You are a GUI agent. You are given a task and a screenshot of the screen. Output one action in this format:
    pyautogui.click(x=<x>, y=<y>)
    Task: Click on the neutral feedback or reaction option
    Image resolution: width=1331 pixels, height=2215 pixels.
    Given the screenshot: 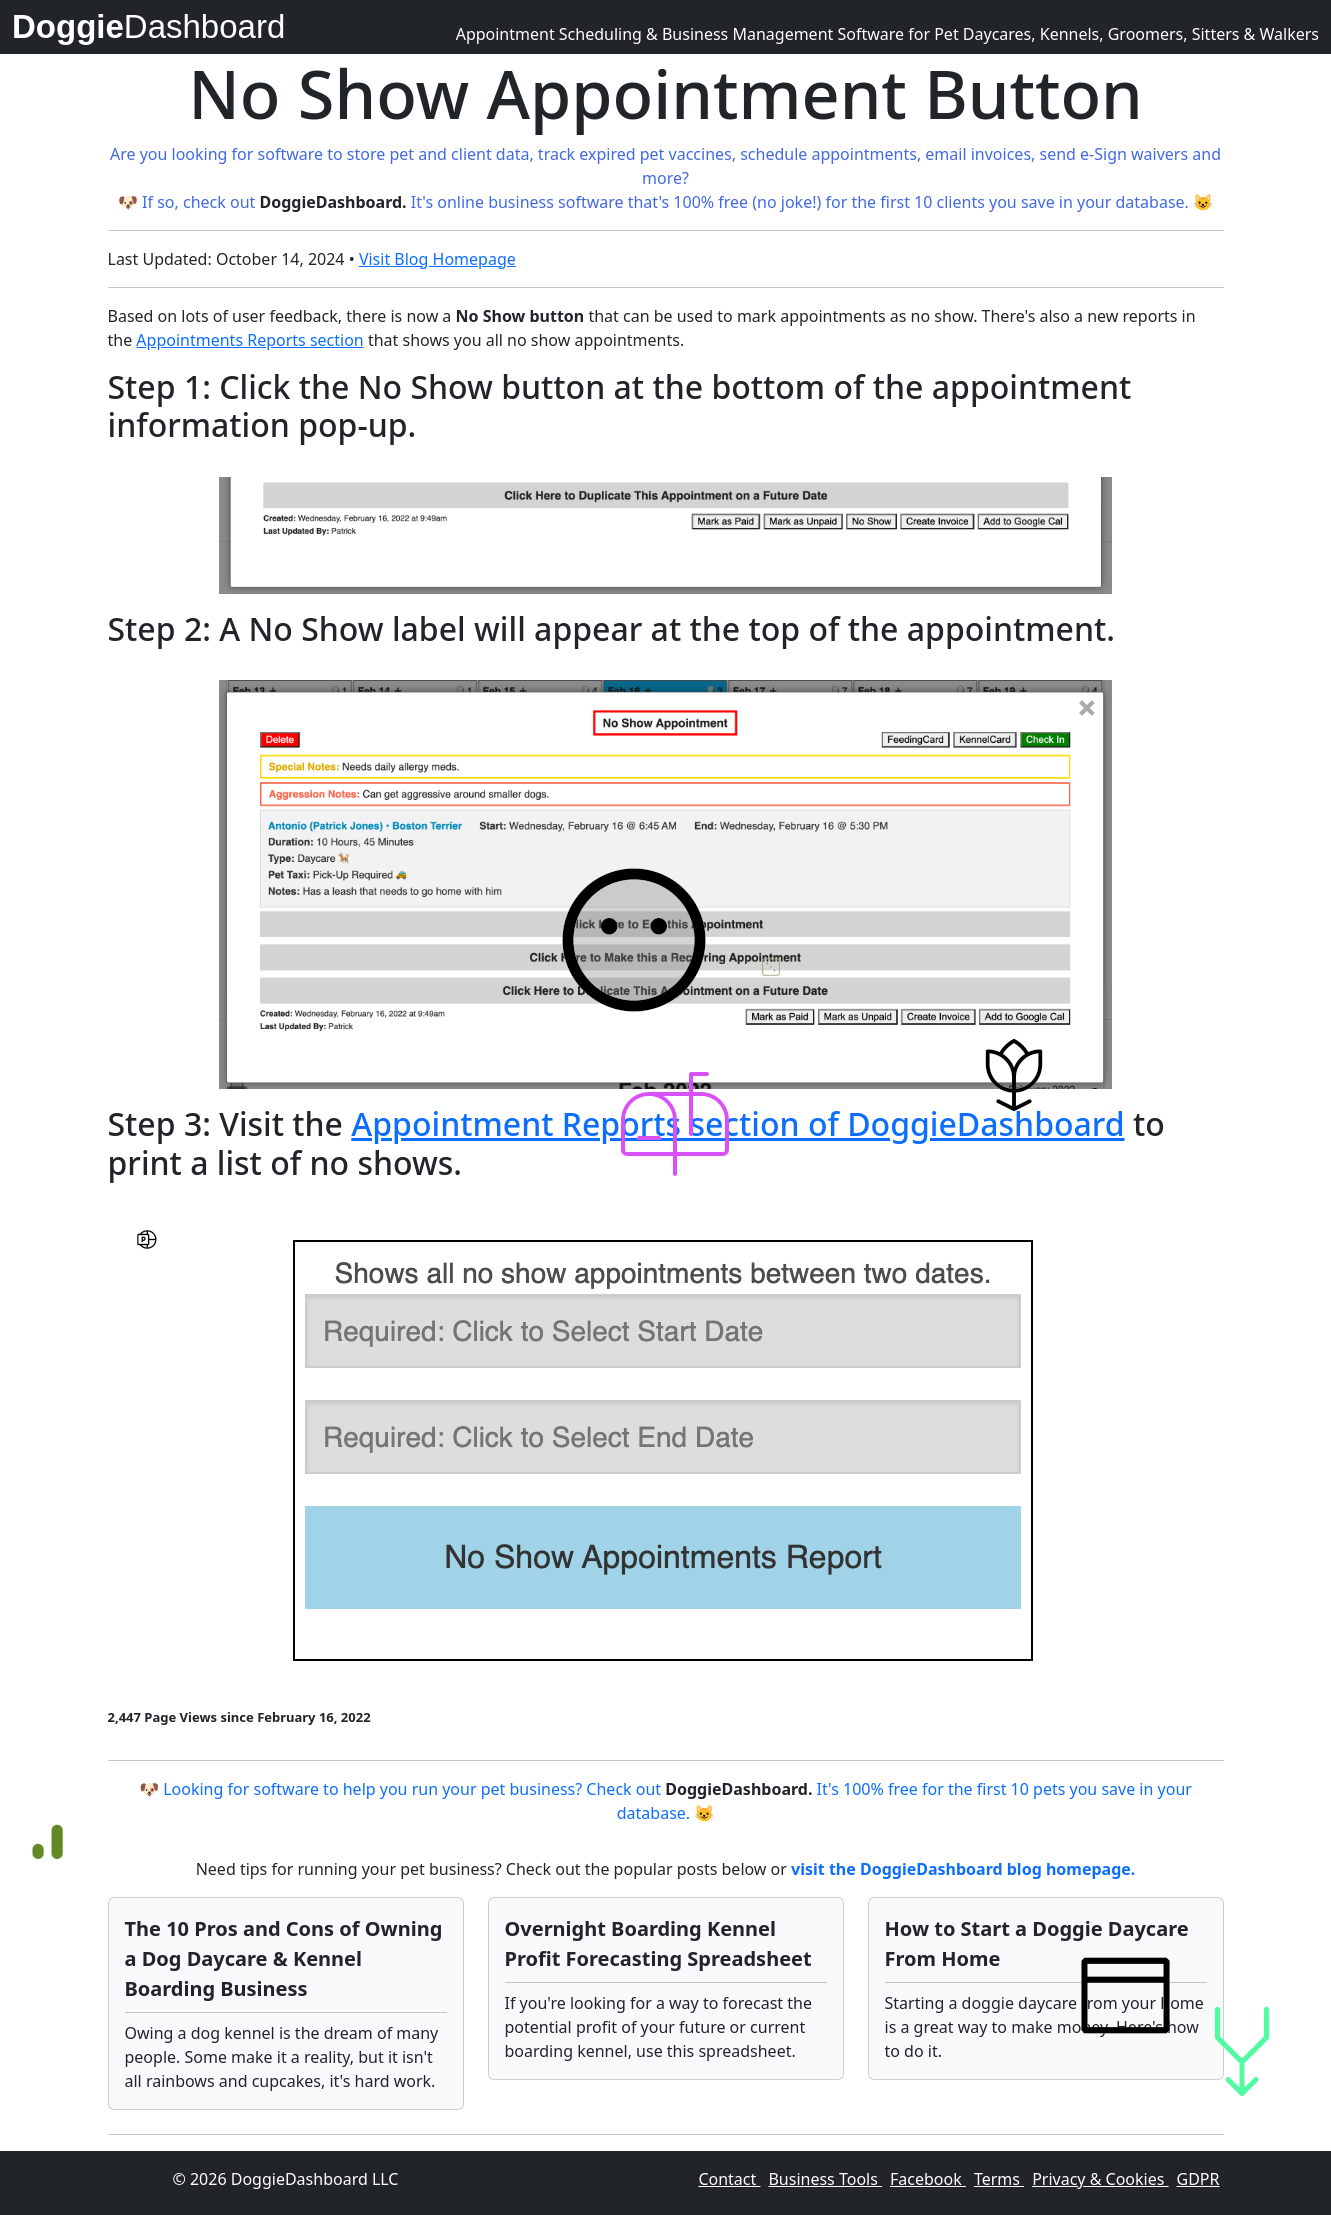 What is the action you would take?
    pyautogui.click(x=634, y=940)
    